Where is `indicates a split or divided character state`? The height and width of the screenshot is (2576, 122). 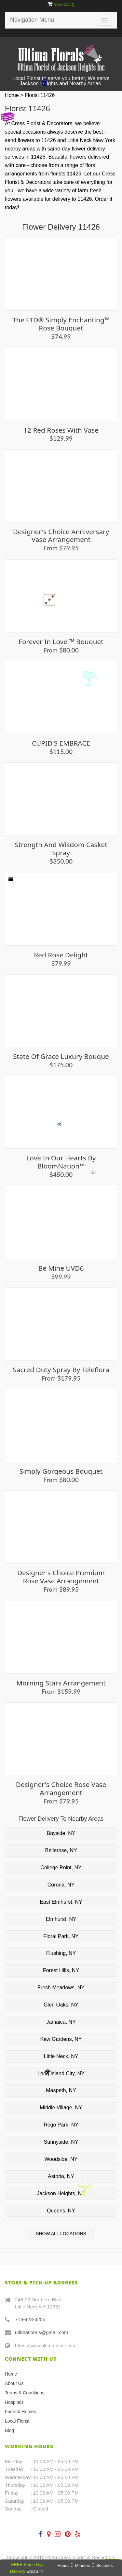 indicates a split or divided character state is located at coordinates (48, 2071).